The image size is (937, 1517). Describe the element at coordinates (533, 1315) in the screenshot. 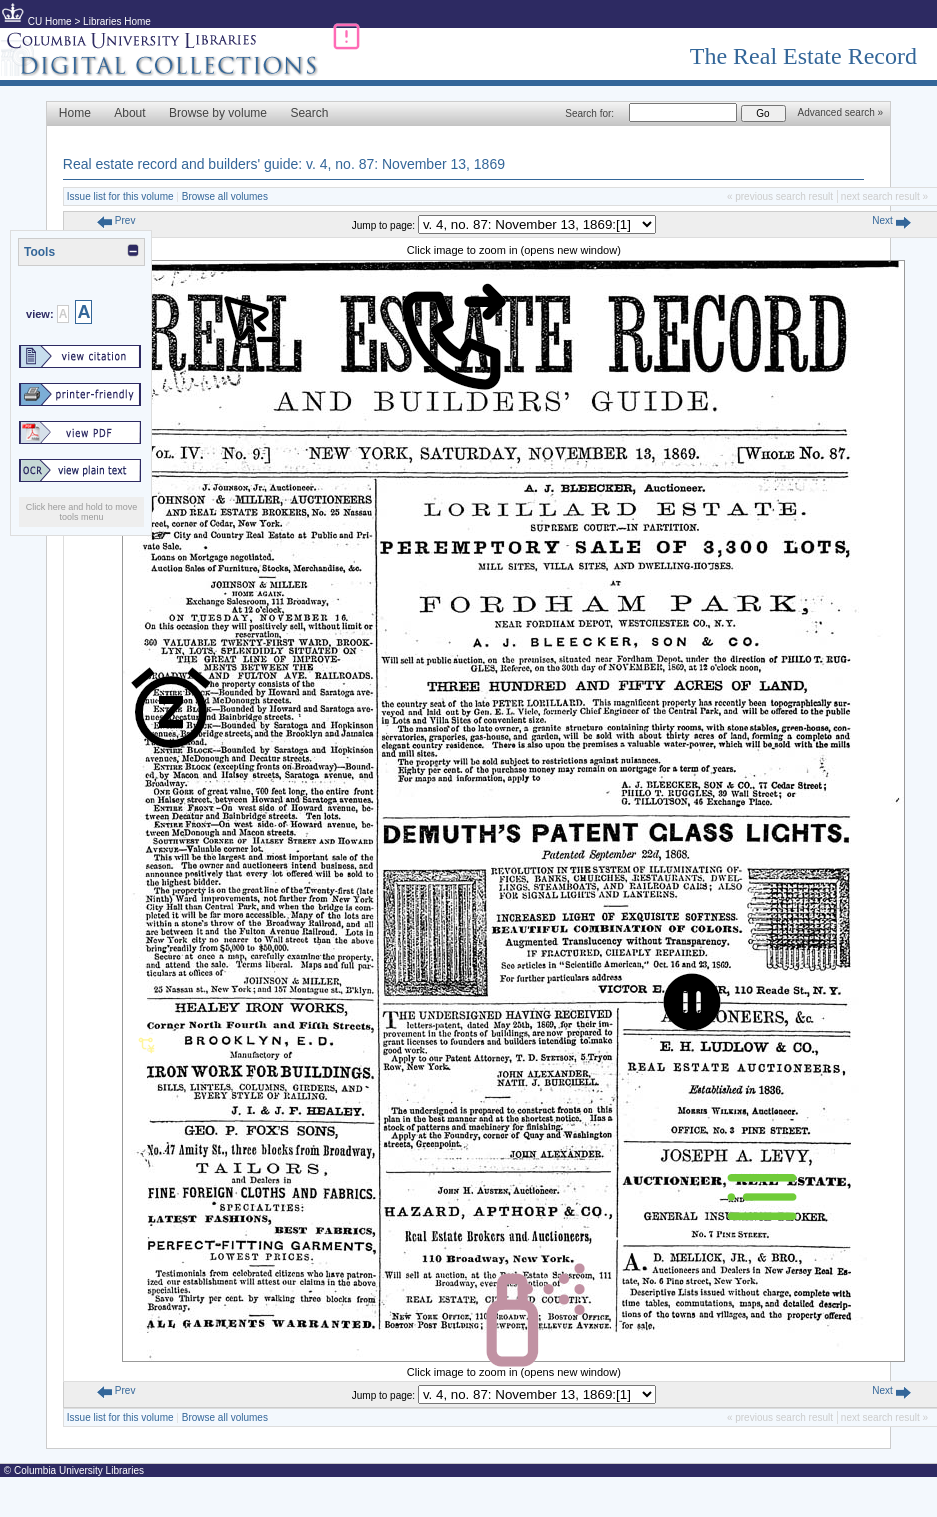

I see `apply spray or mist effect` at that location.